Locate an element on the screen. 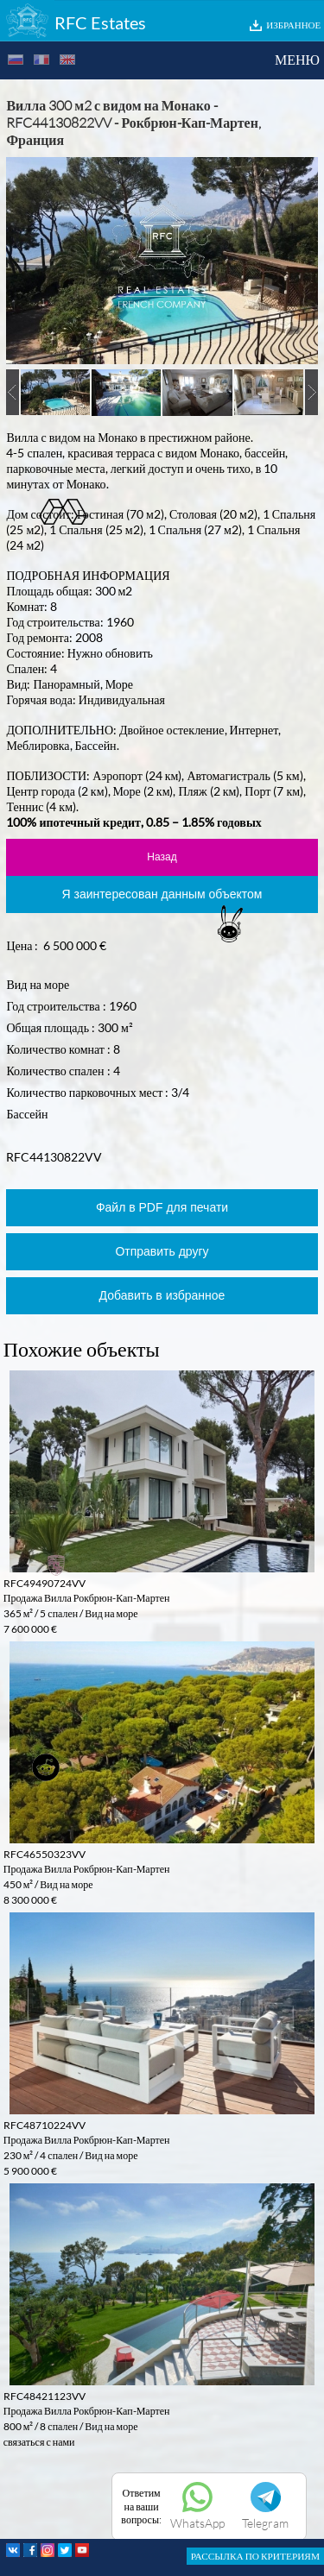  Modal cloud platform logo is located at coordinates (63, 512).